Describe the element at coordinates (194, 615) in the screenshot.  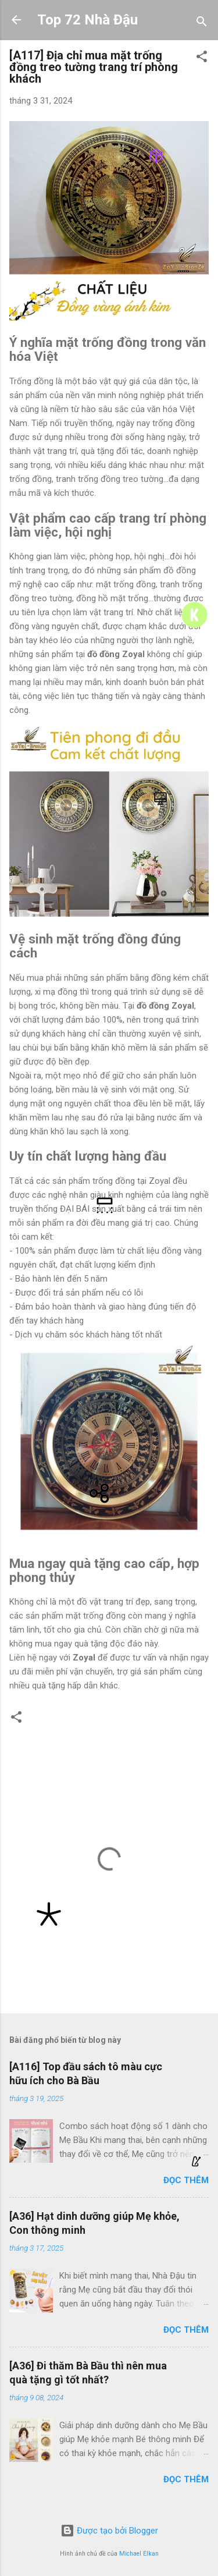
I see `indicates a keyboard shortcut or hotkey` at that location.